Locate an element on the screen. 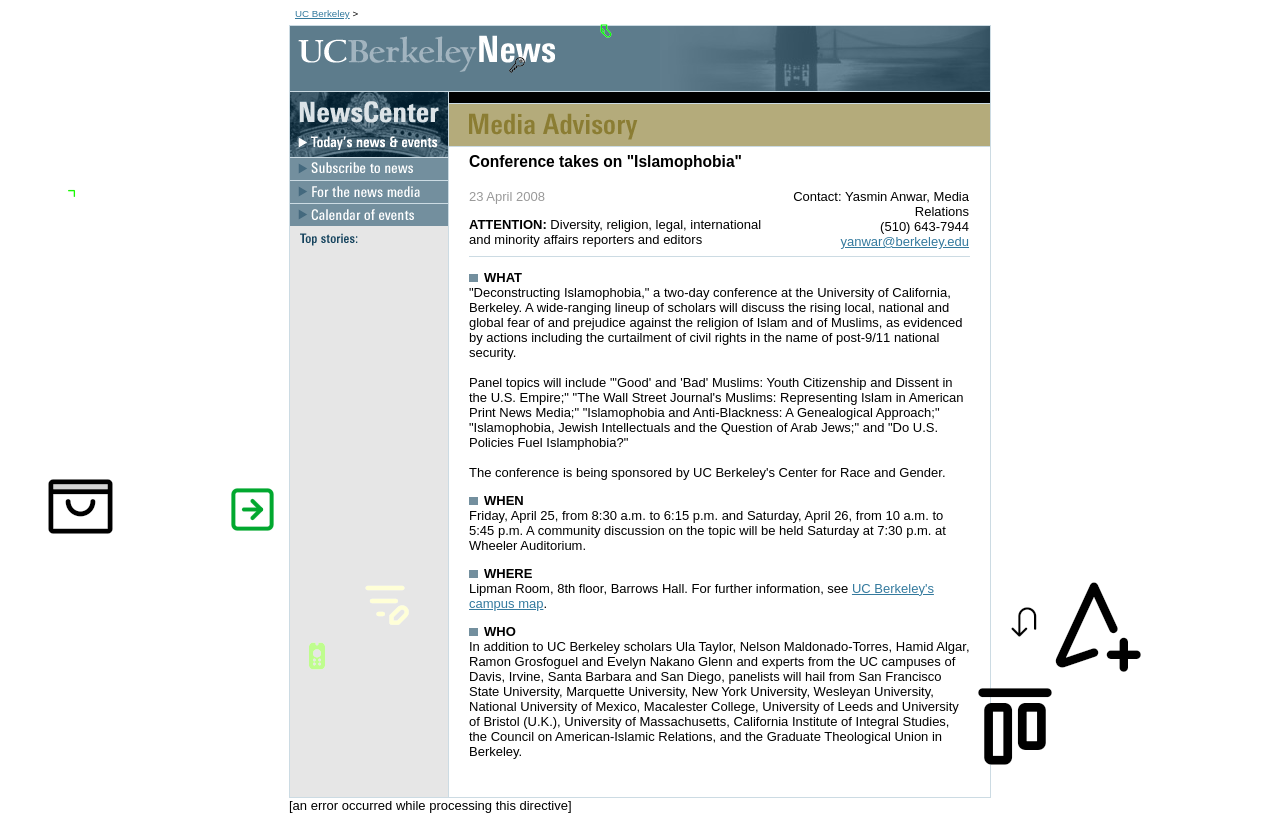 Image resolution: width=1280 pixels, height=821 pixels. view clothing or apparel category is located at coordinates (606, 31).